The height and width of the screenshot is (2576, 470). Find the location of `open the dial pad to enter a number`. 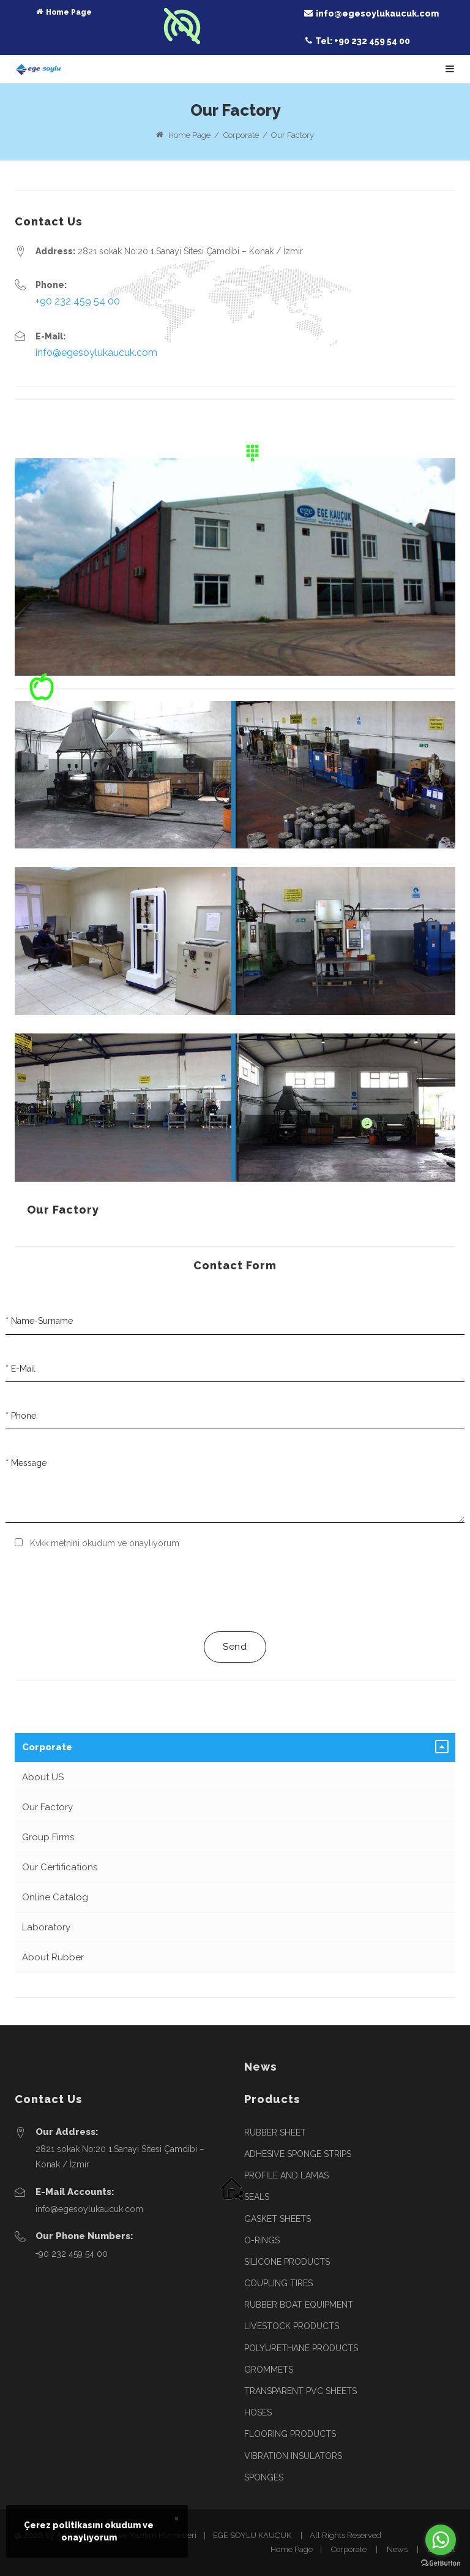

open the dial pad to enter a number is located at coordinates (252, 453).